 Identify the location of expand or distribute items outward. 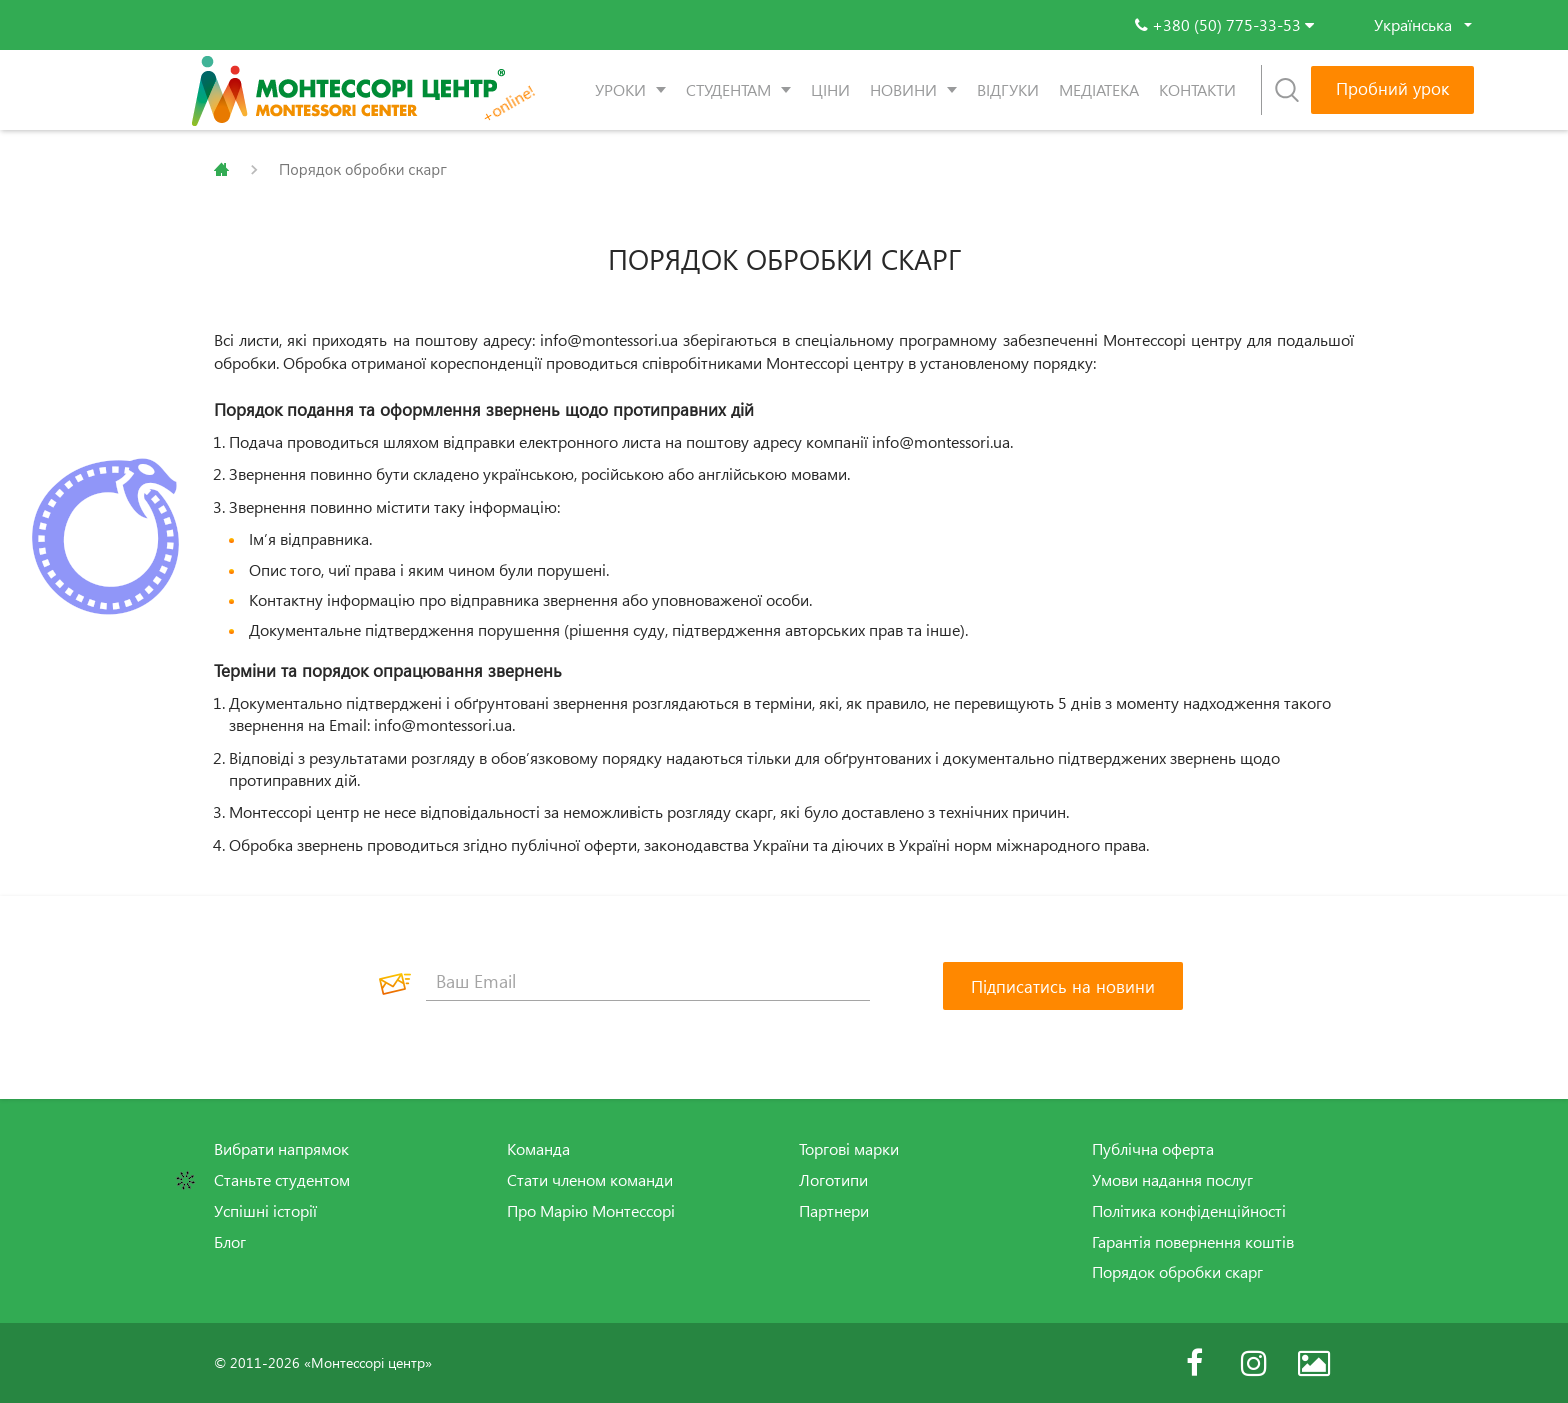
(185, 1180).